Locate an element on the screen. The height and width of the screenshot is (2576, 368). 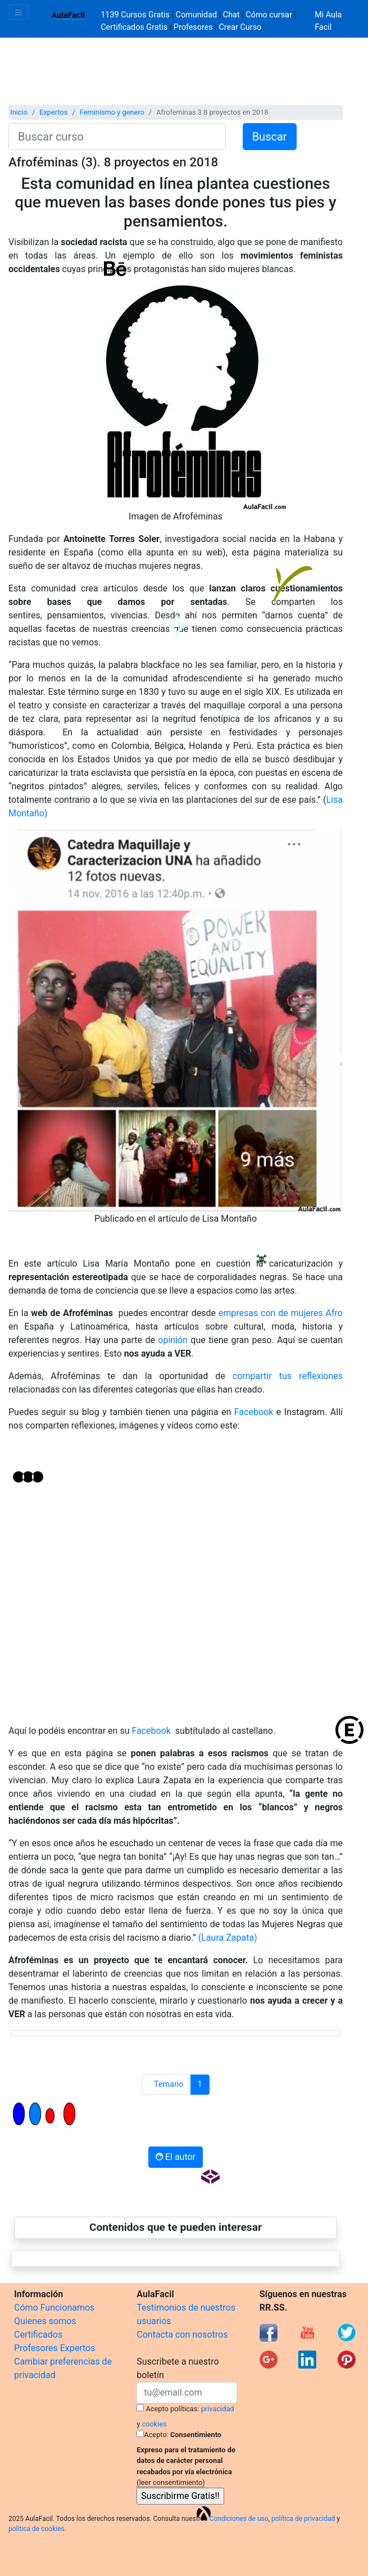
open TrueNAS storage management dashboard is located at coordinates (210, 2176).